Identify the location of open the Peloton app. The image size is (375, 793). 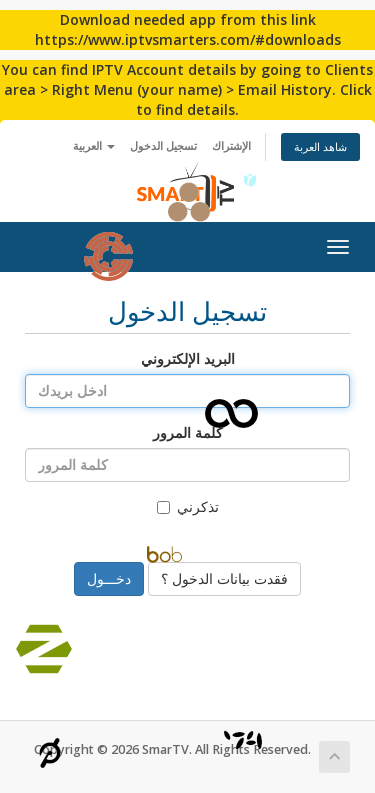
(50, 753).